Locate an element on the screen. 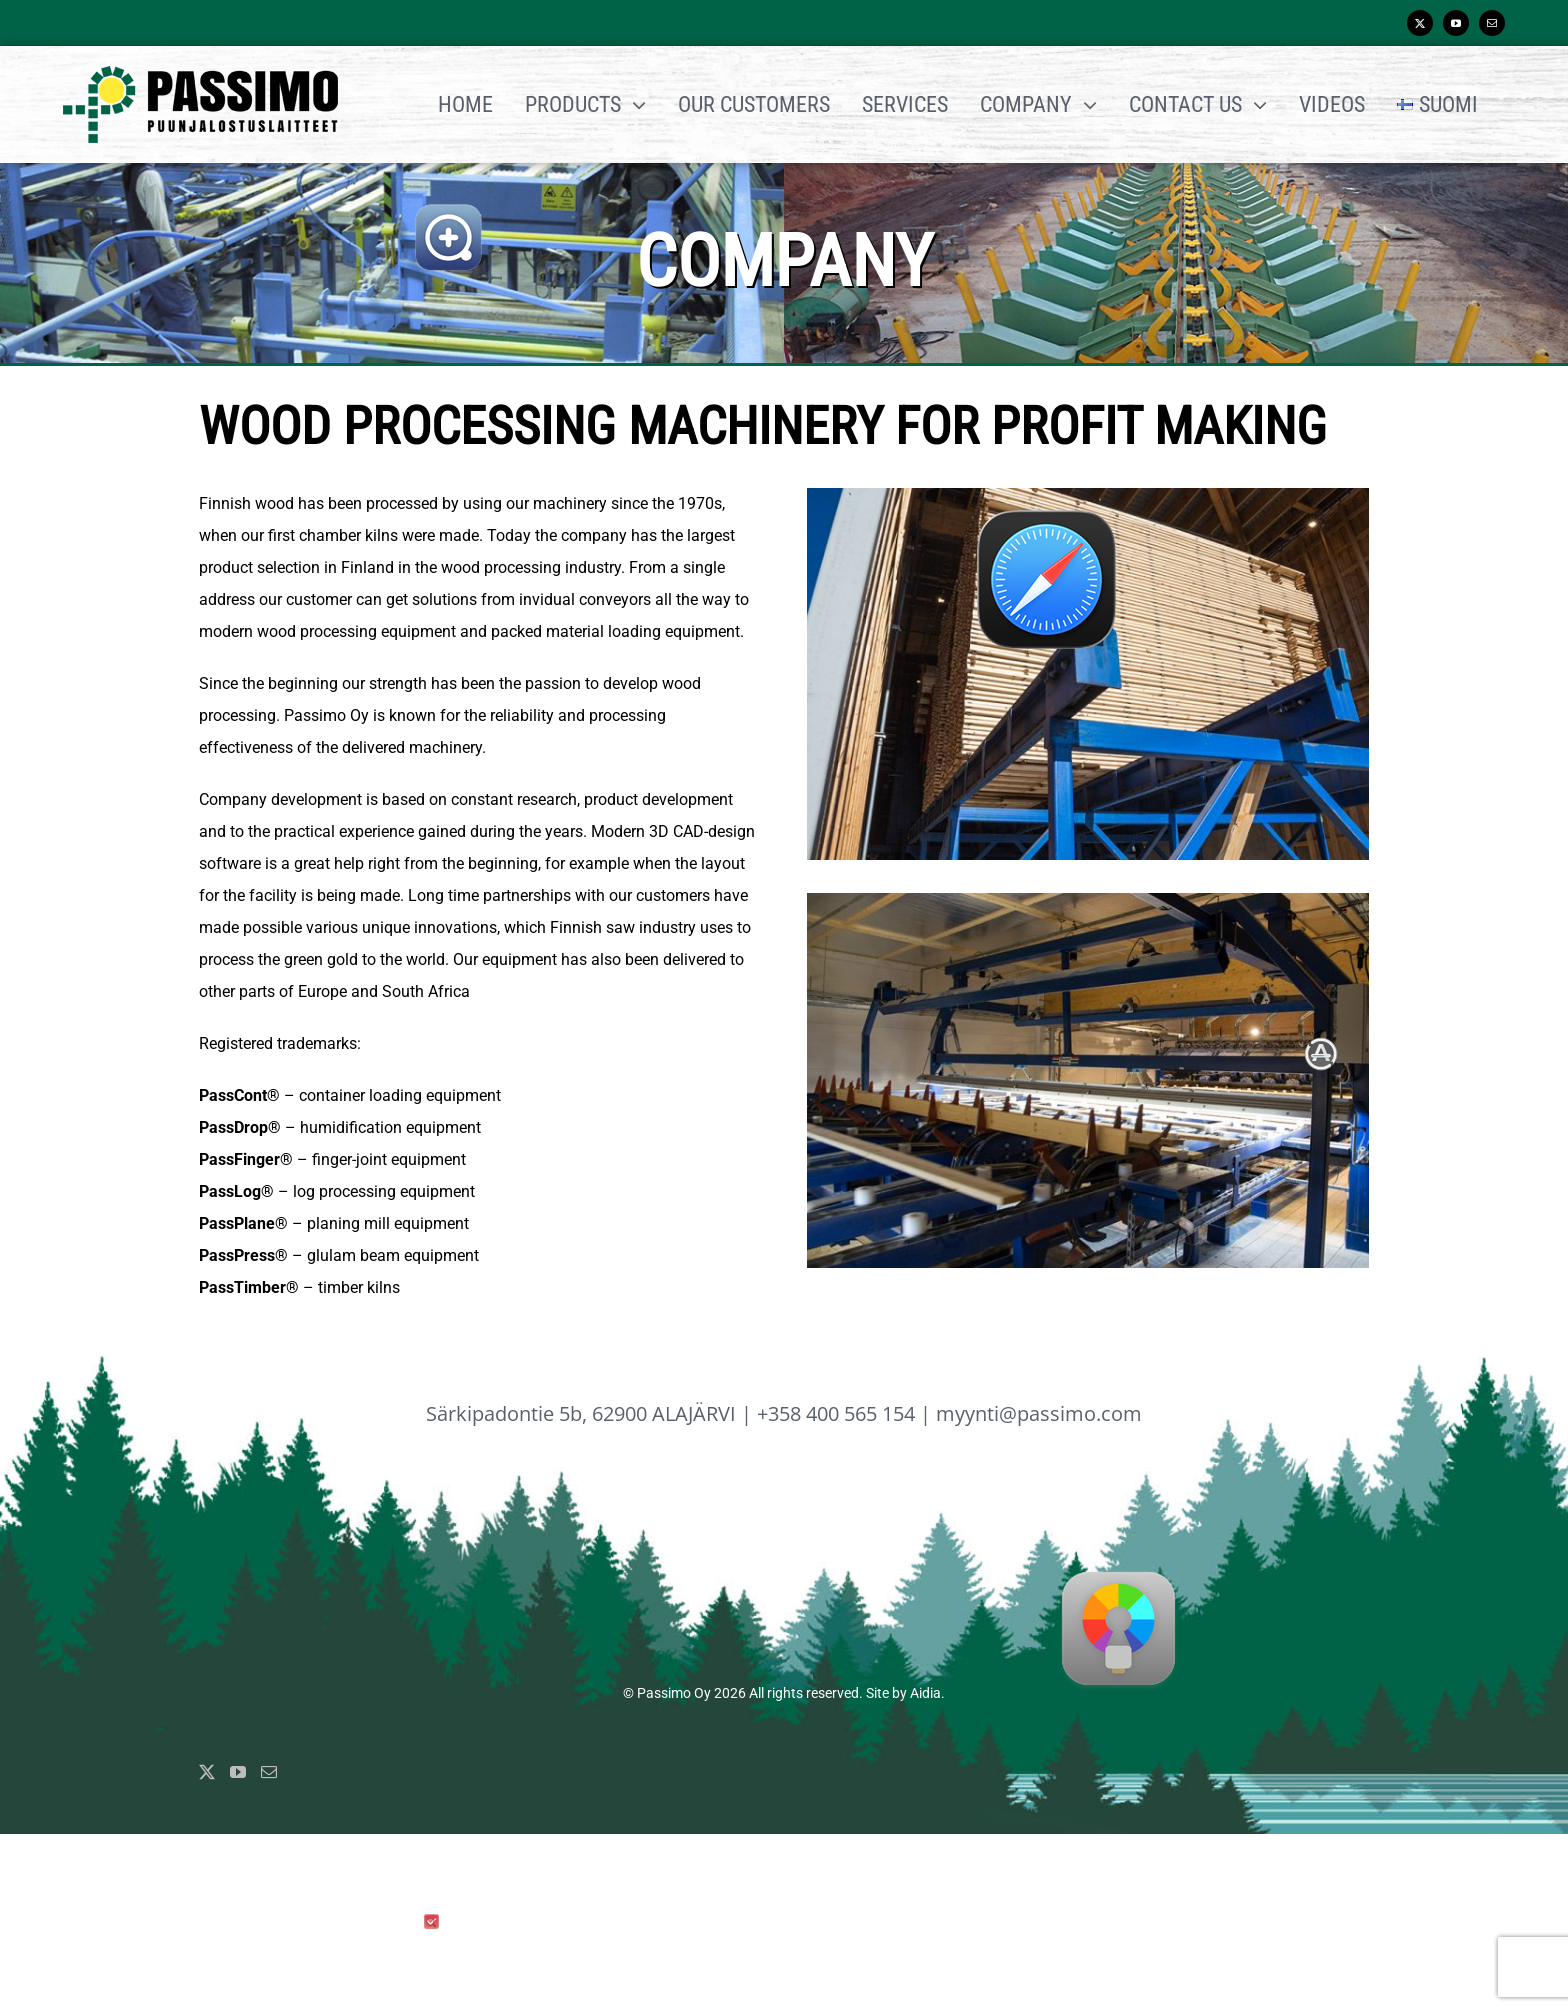 The height and width of the screenshot is (2011, 1568). open Safari web browser is located at coordinates (1046, 579).